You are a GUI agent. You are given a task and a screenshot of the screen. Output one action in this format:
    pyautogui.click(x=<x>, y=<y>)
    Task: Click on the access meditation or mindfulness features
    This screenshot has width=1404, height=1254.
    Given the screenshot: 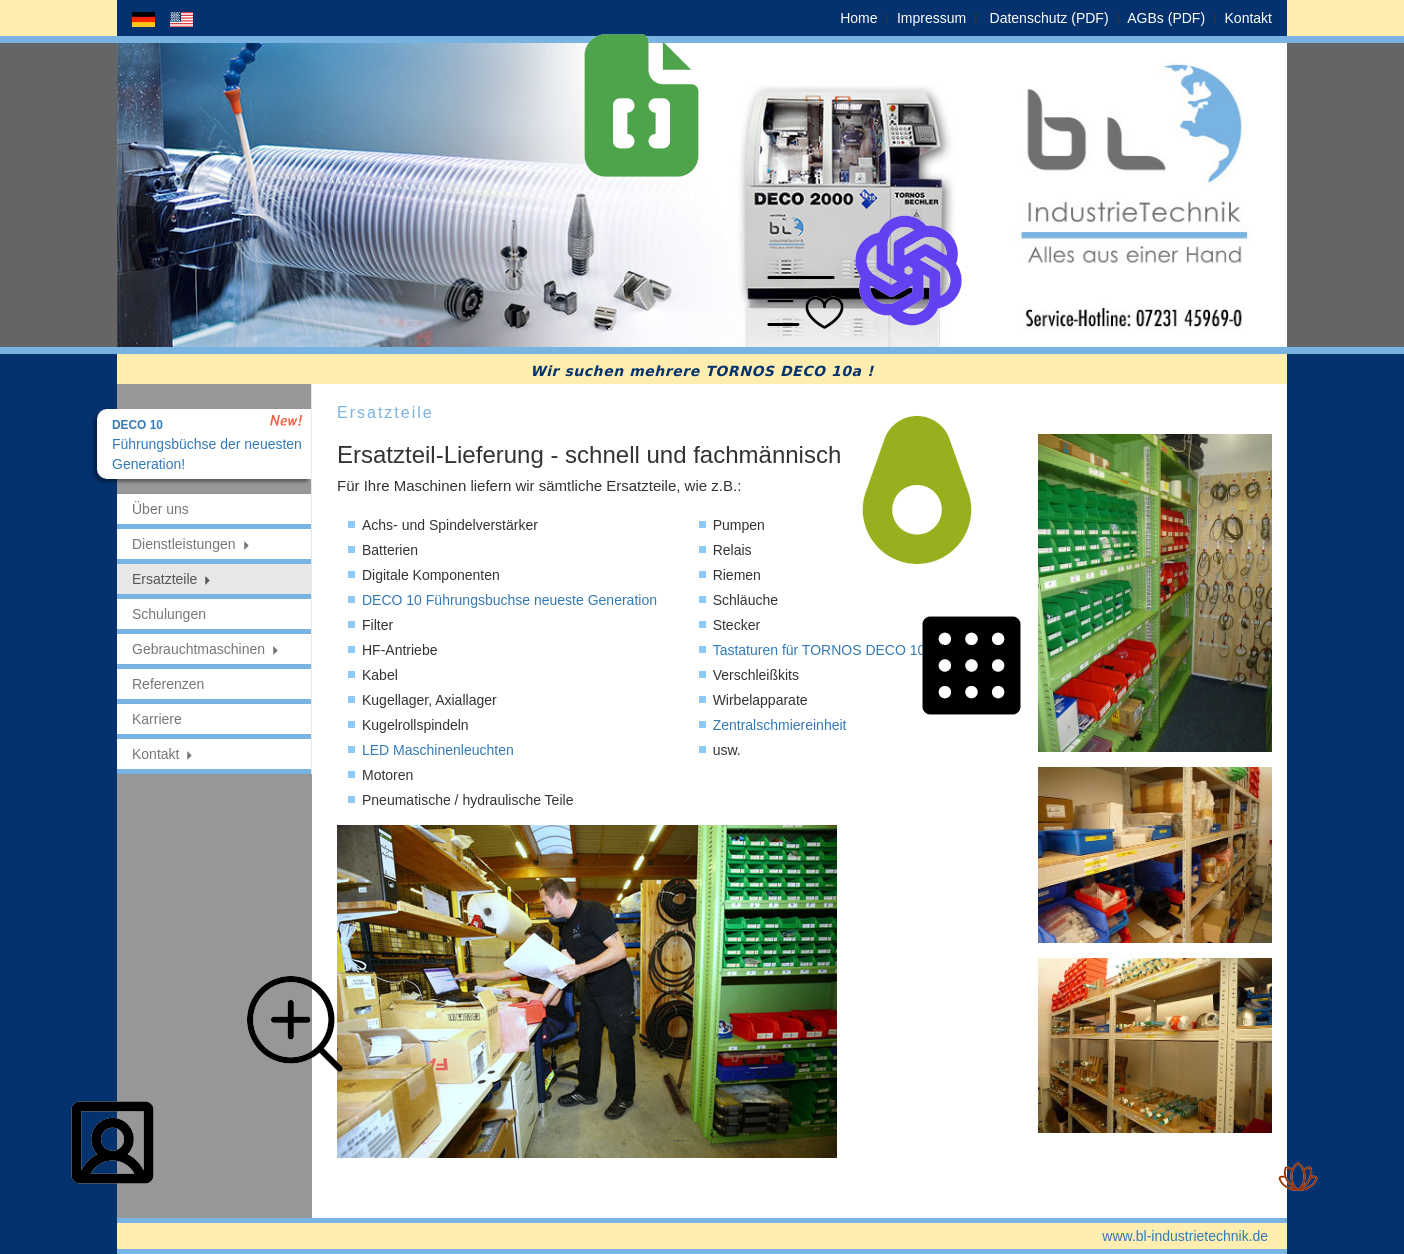 What is the action you would take?
    pyautogui.click(x=1298, y=1178)
    